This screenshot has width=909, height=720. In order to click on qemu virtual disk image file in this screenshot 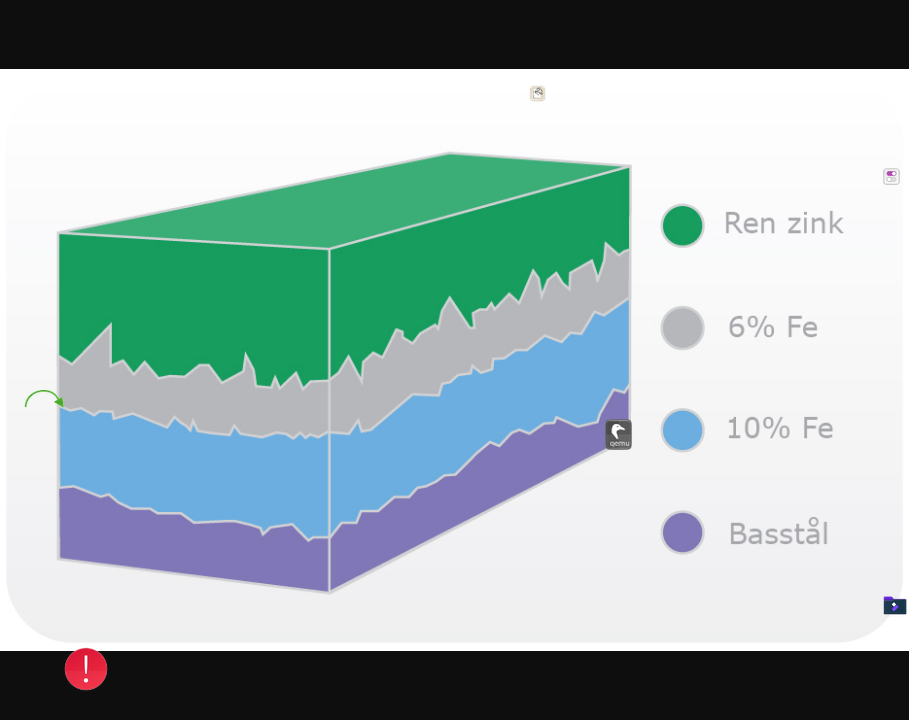, I will do `click(618, 434)`.